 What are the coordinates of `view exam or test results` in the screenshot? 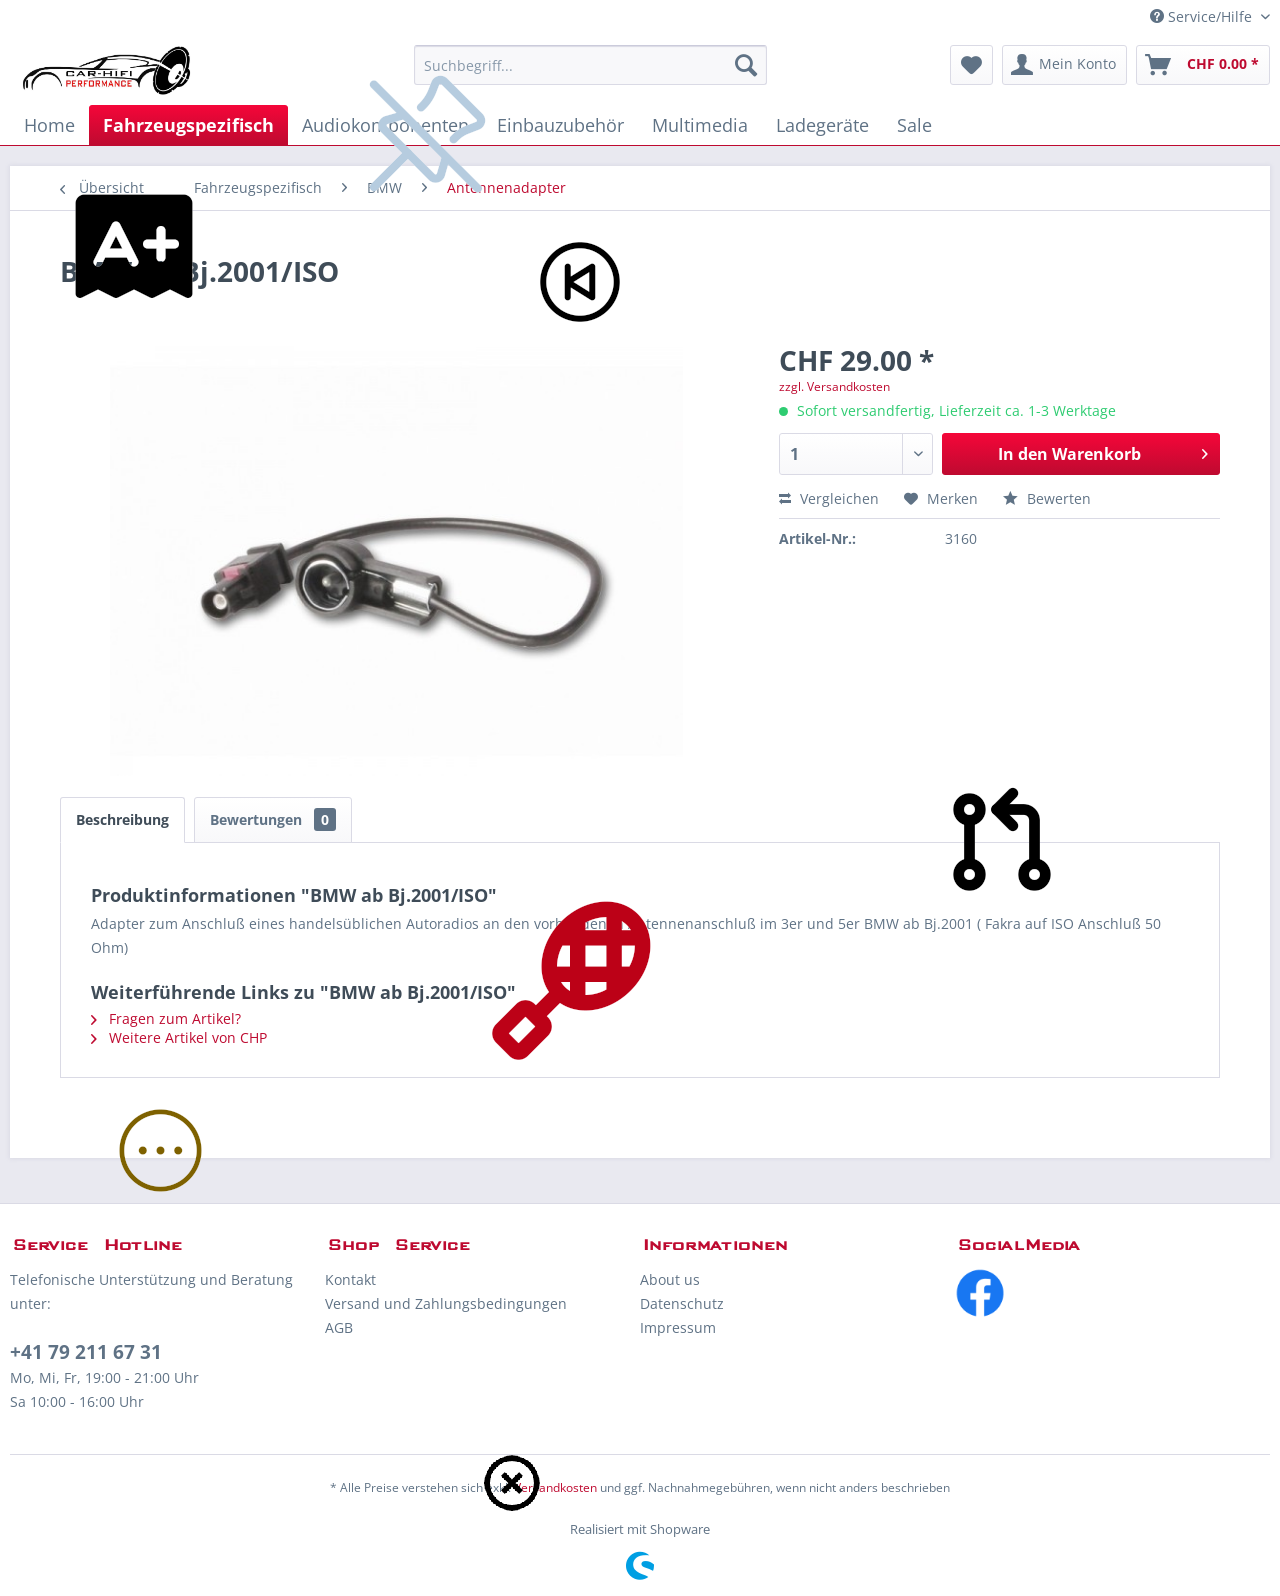 It's located at (134, 244).